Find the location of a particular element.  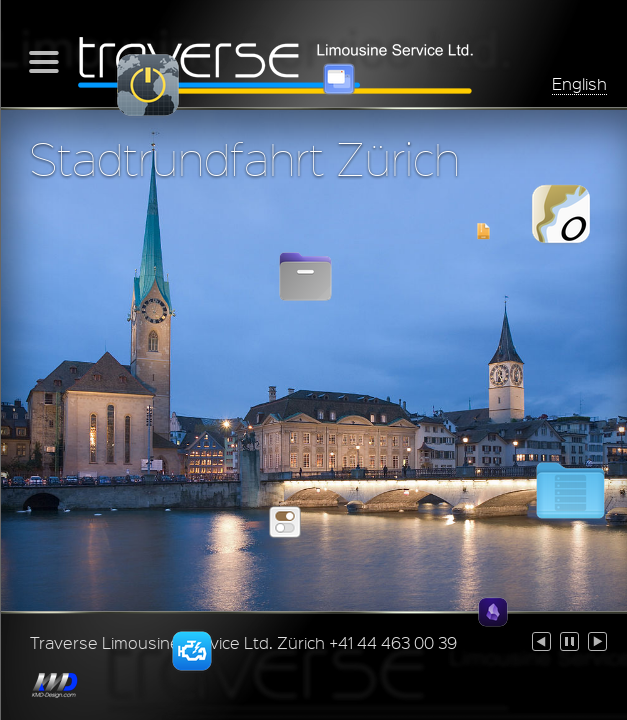

xar archive file type indicator is located at coordinates (483, 231).